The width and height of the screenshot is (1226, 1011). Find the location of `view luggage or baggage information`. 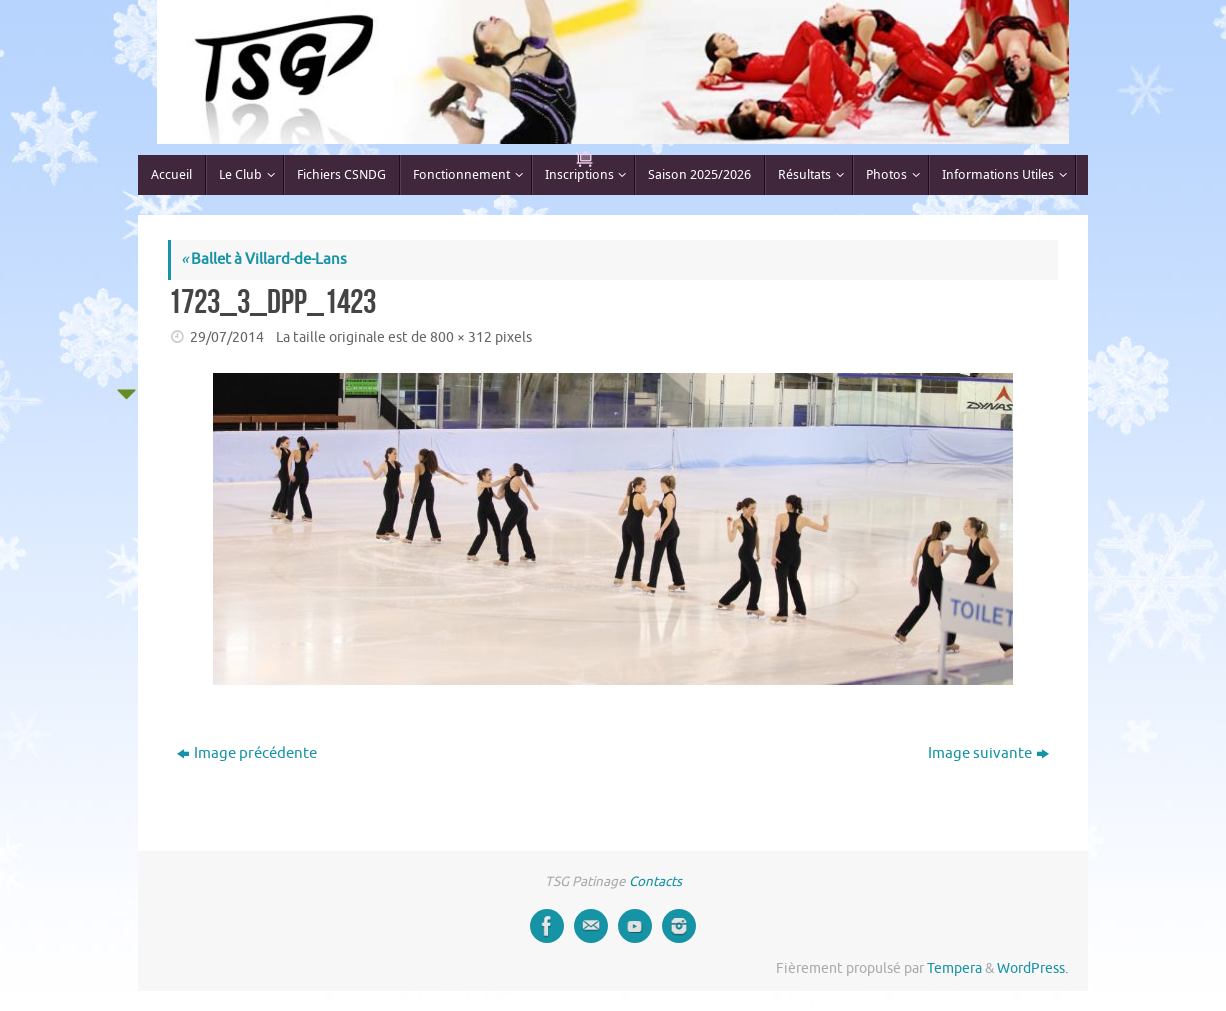

view luggage or baggage information is located at coordinates (584, 159).